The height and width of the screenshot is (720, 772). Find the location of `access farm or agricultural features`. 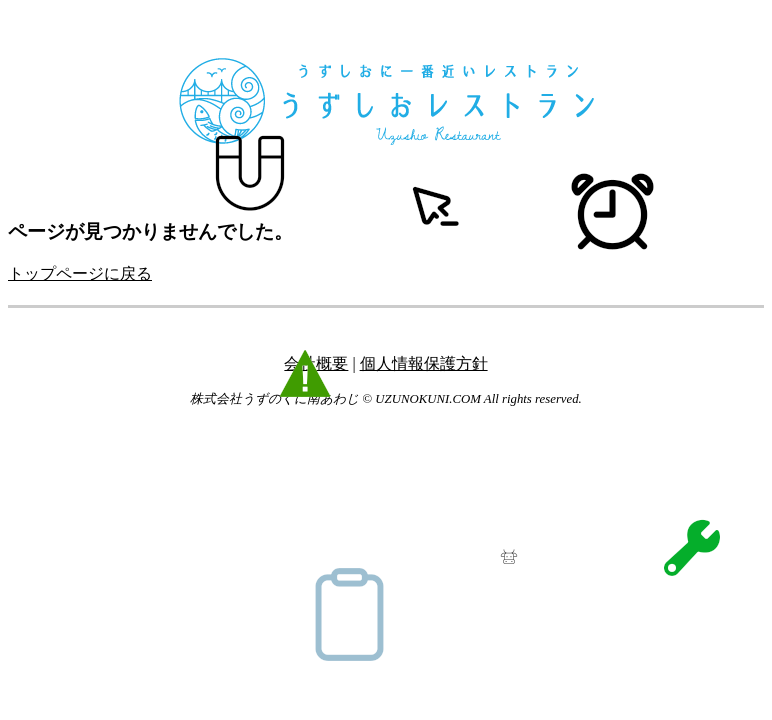

access farm or agricultural features is located at coordinates (509, 557).